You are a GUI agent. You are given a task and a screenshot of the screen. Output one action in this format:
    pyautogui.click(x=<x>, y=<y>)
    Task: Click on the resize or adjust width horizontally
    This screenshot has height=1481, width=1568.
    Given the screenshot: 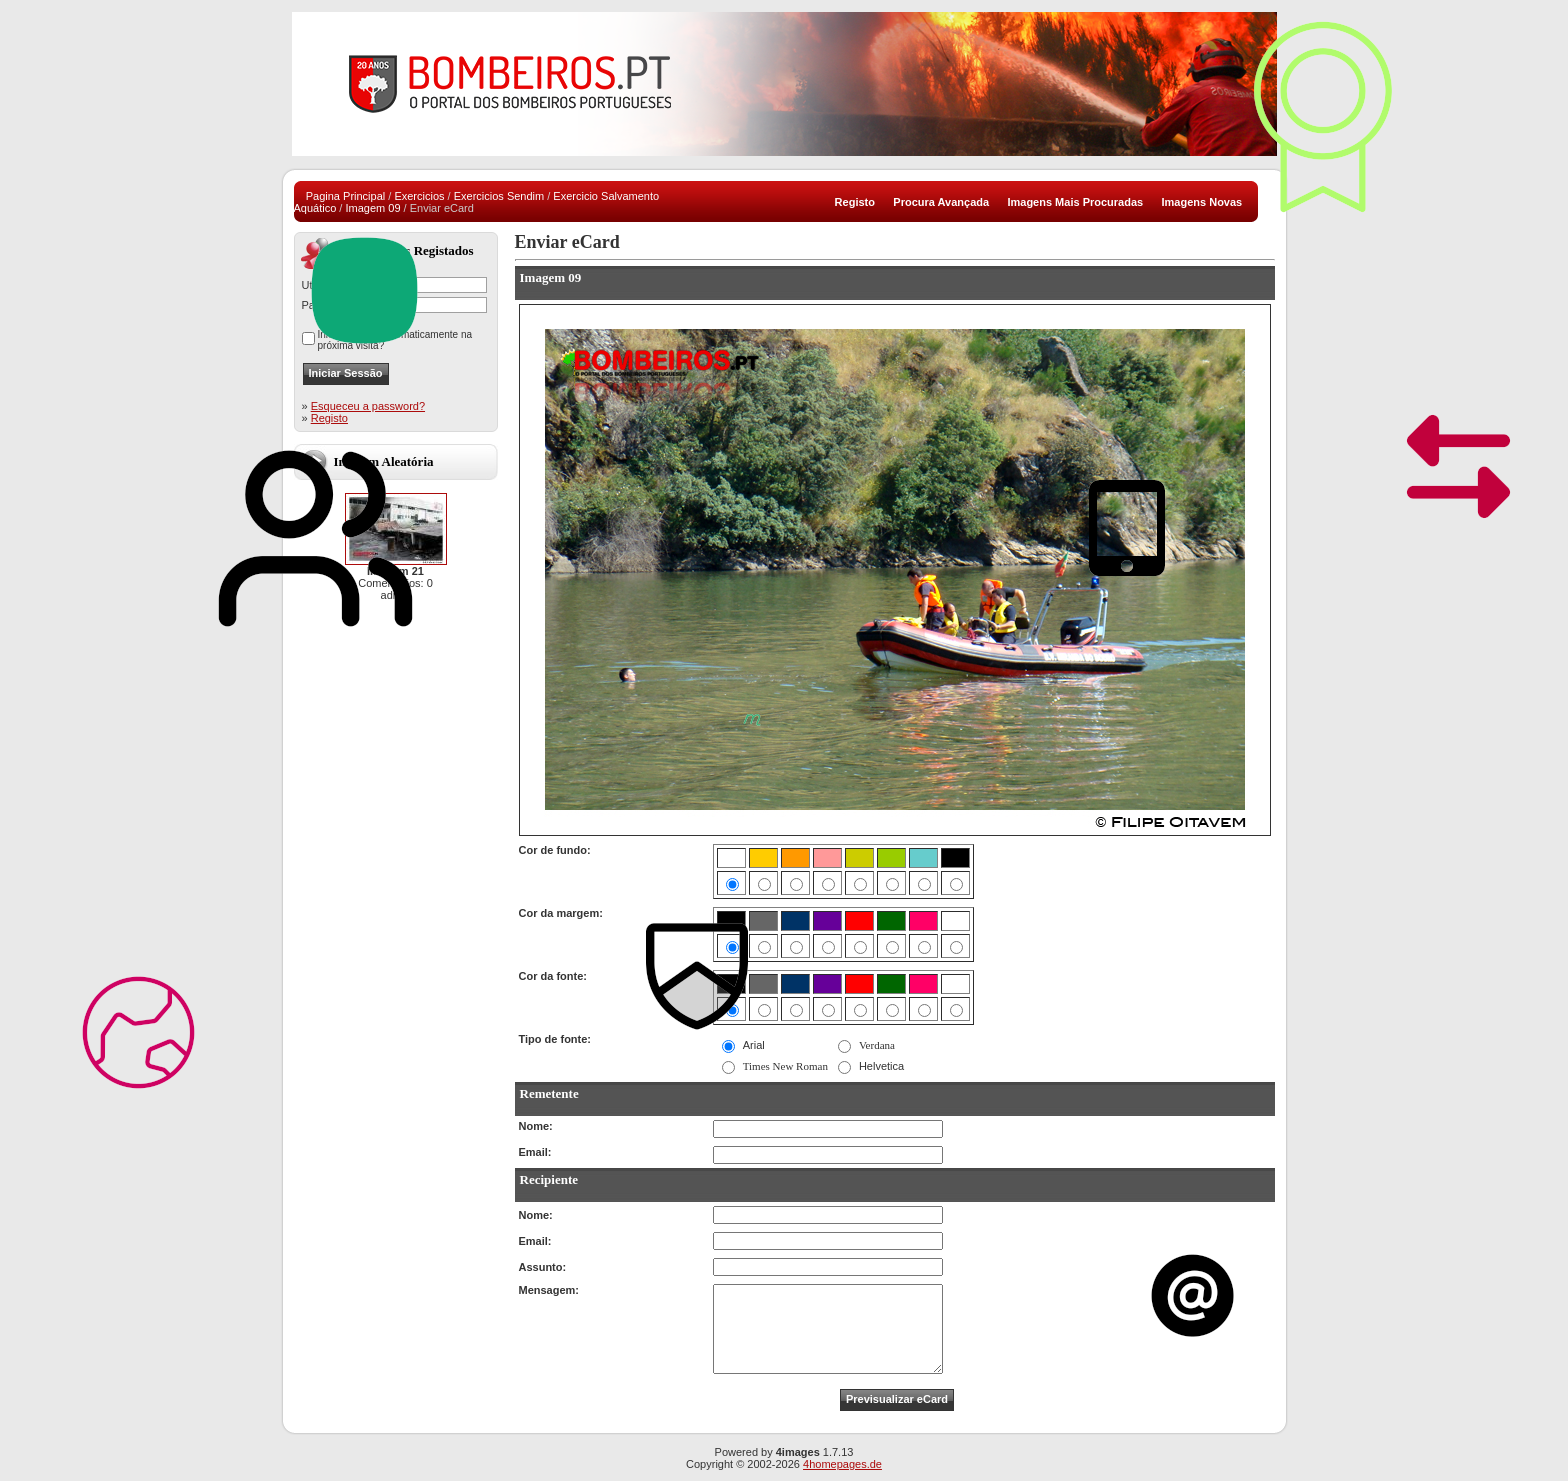 What is the action you would take?
    pyautogui.click(x=1458, y=466)
    